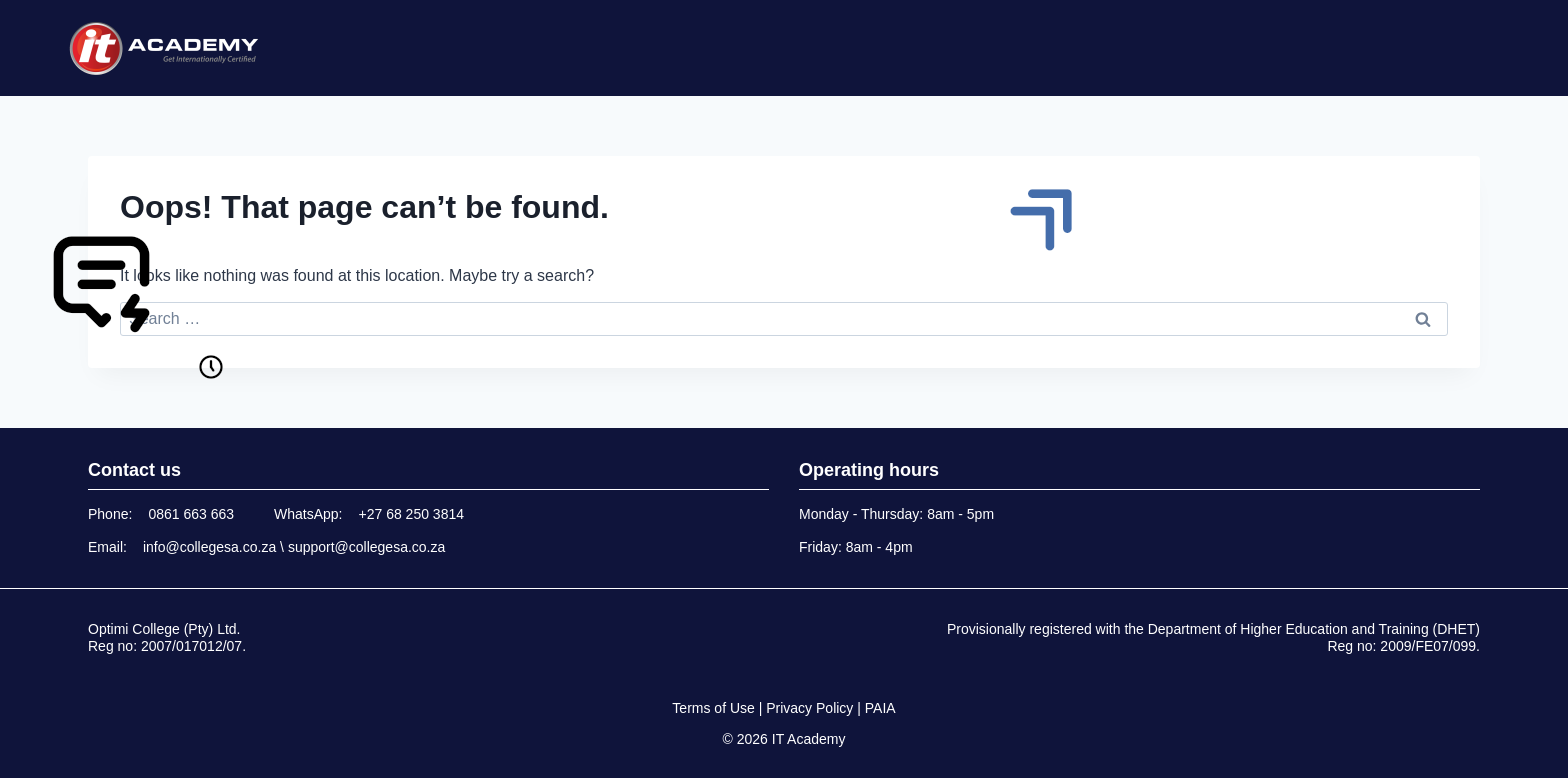  I want to click on send a quick reply, so click(101, 279).